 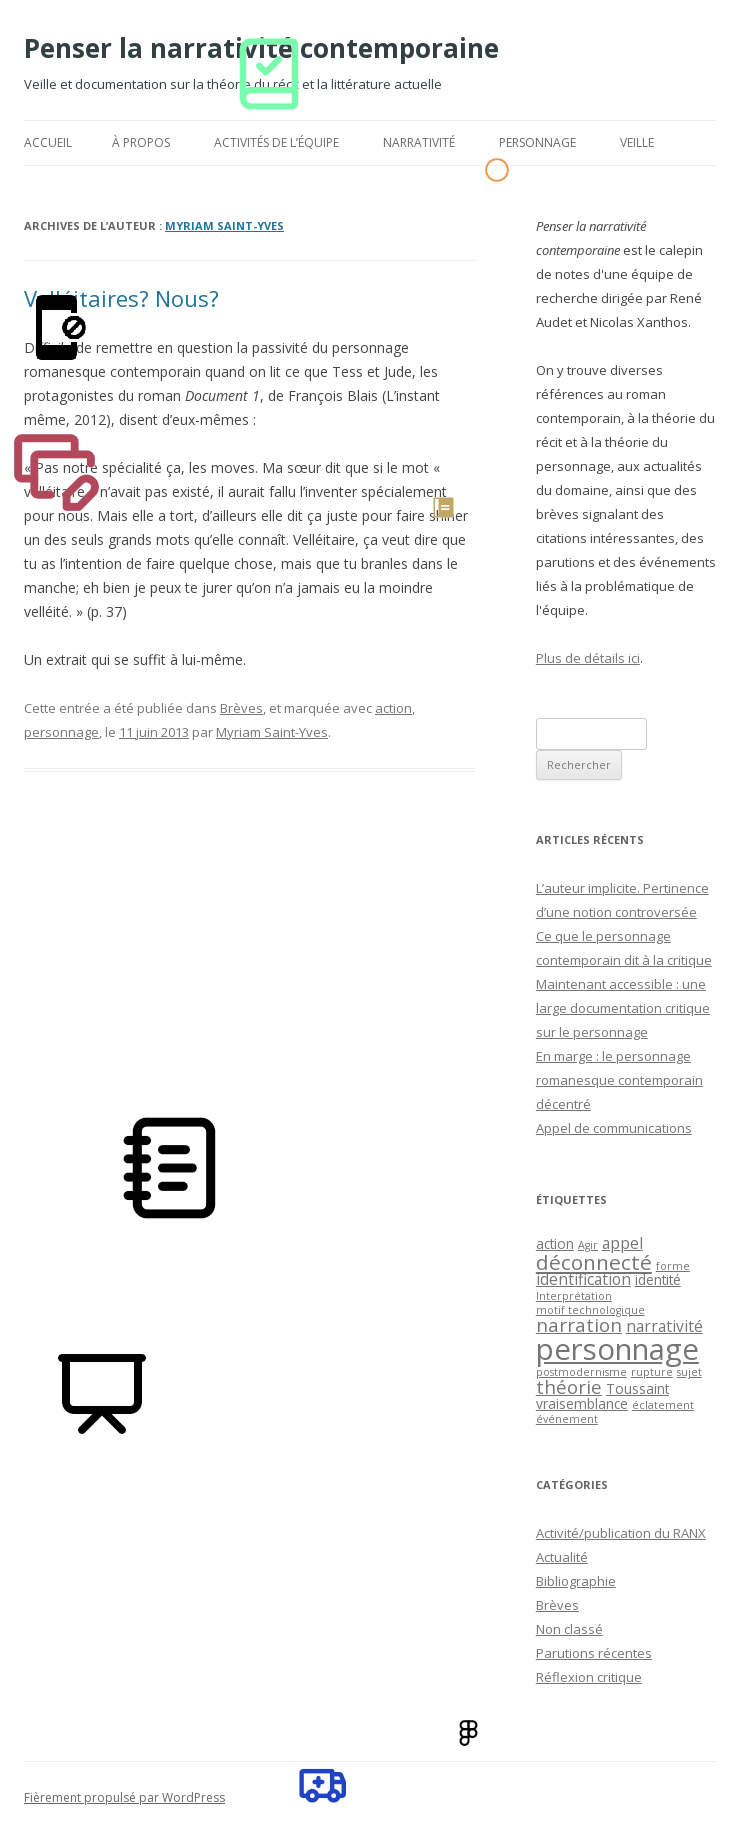 What do you see at coordinates (443, 507) in the screenshot?
I see `open your notebook or notes` at bounding box center [443, 507].